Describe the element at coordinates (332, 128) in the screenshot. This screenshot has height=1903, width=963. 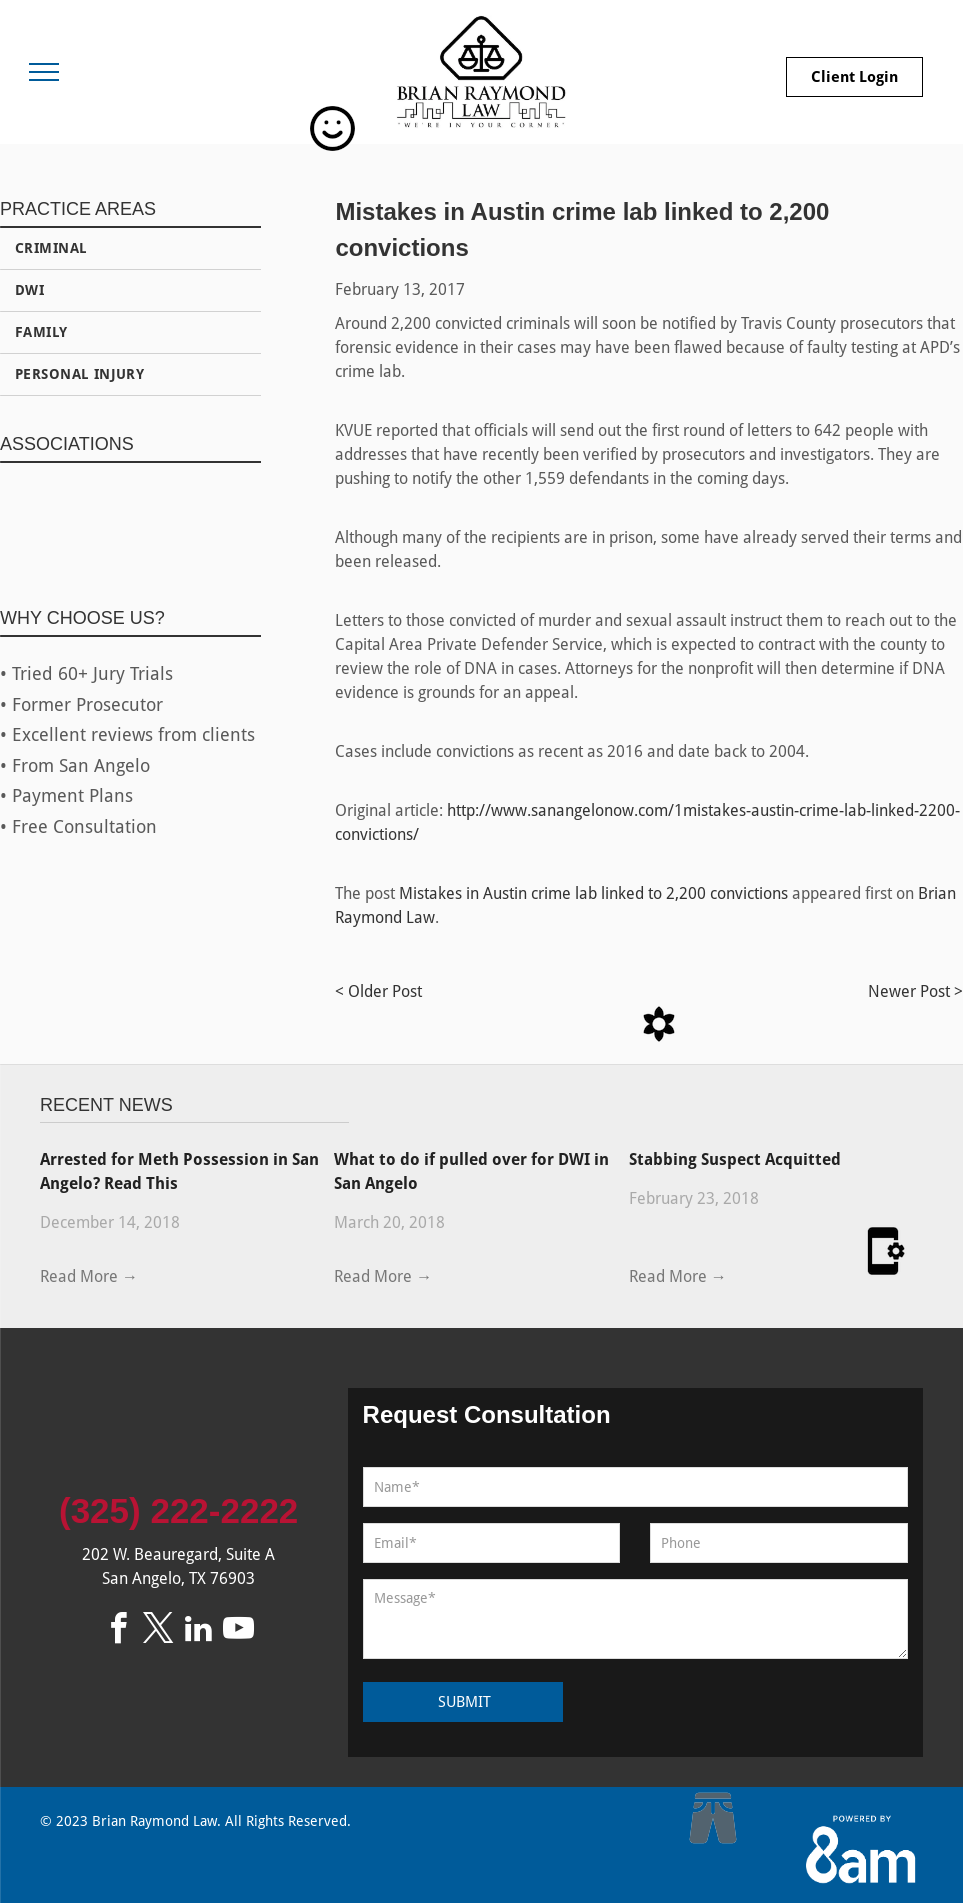
I see `add an emoji or reaction` at that location.